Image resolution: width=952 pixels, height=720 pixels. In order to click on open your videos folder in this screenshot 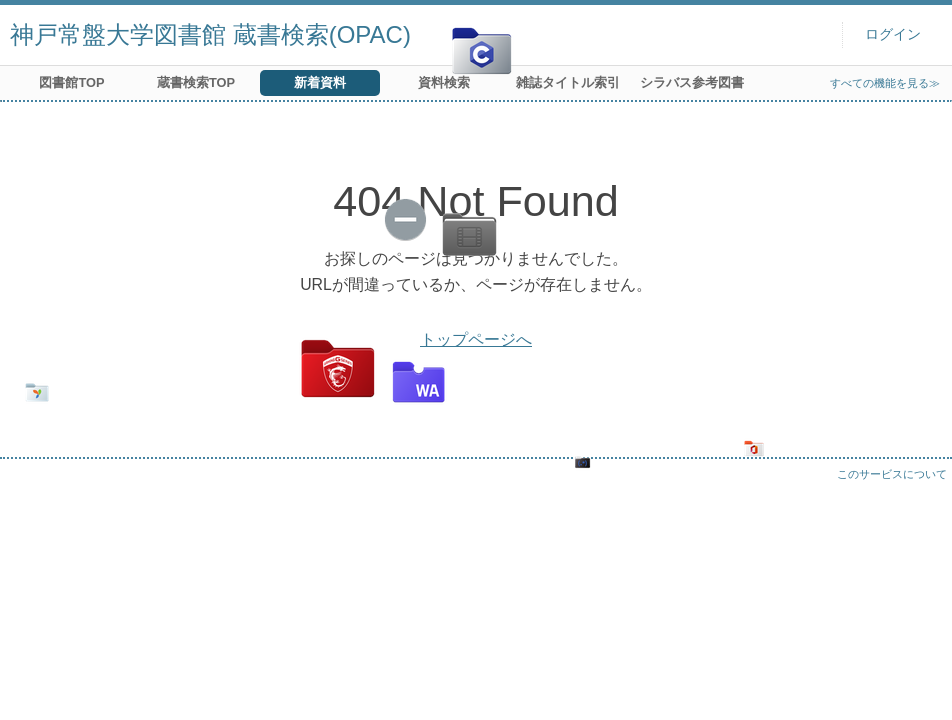, I will do `click(469, 234)`.